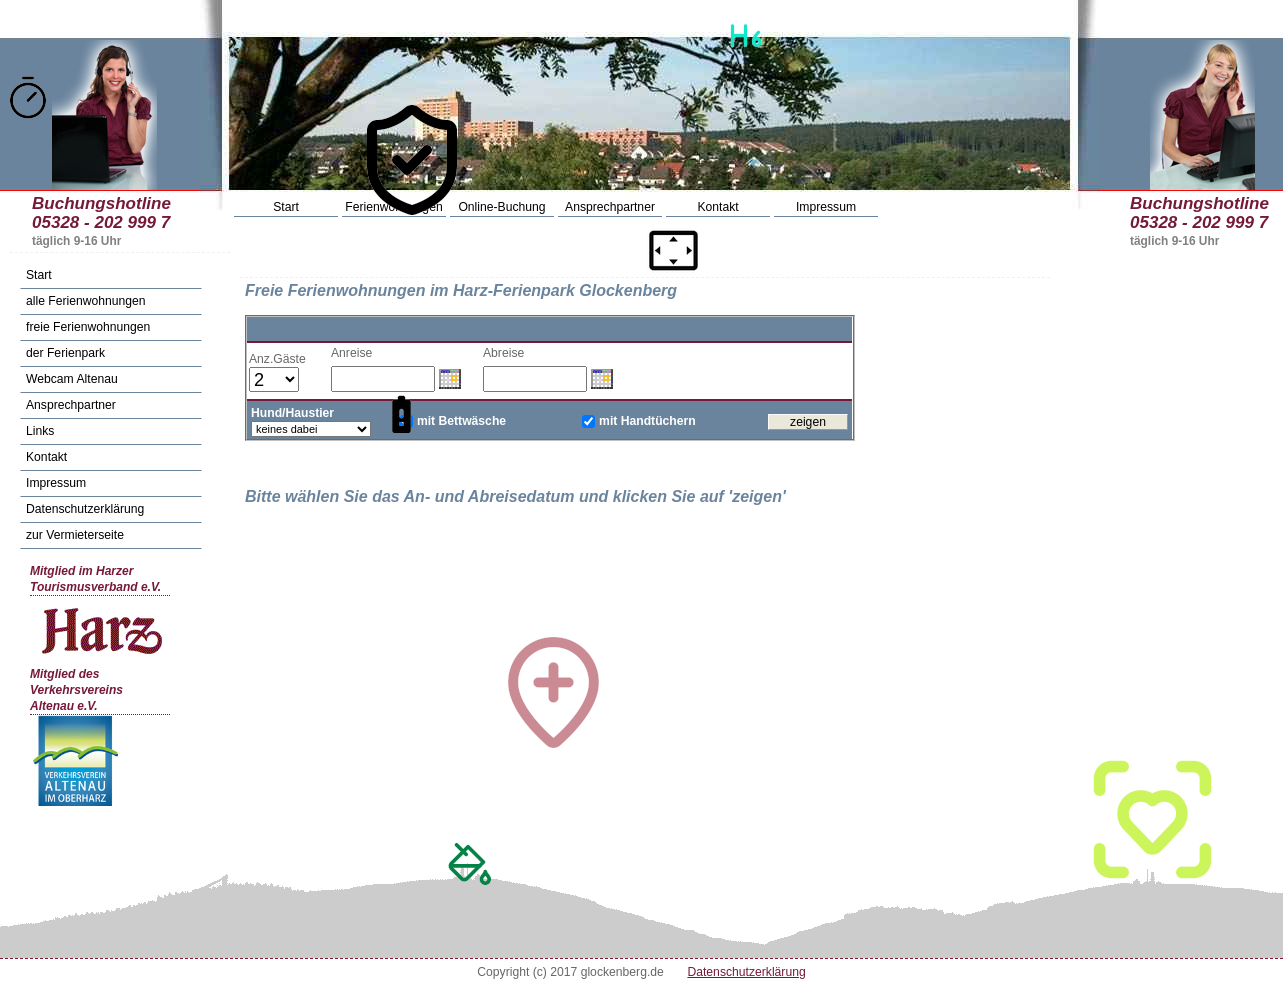 The width and height of the screenshot is (1283, 985). What do you see at coordinates (470, 864) in the screenshot?
I see `fill an area with color` at bounding box center [470, 864].